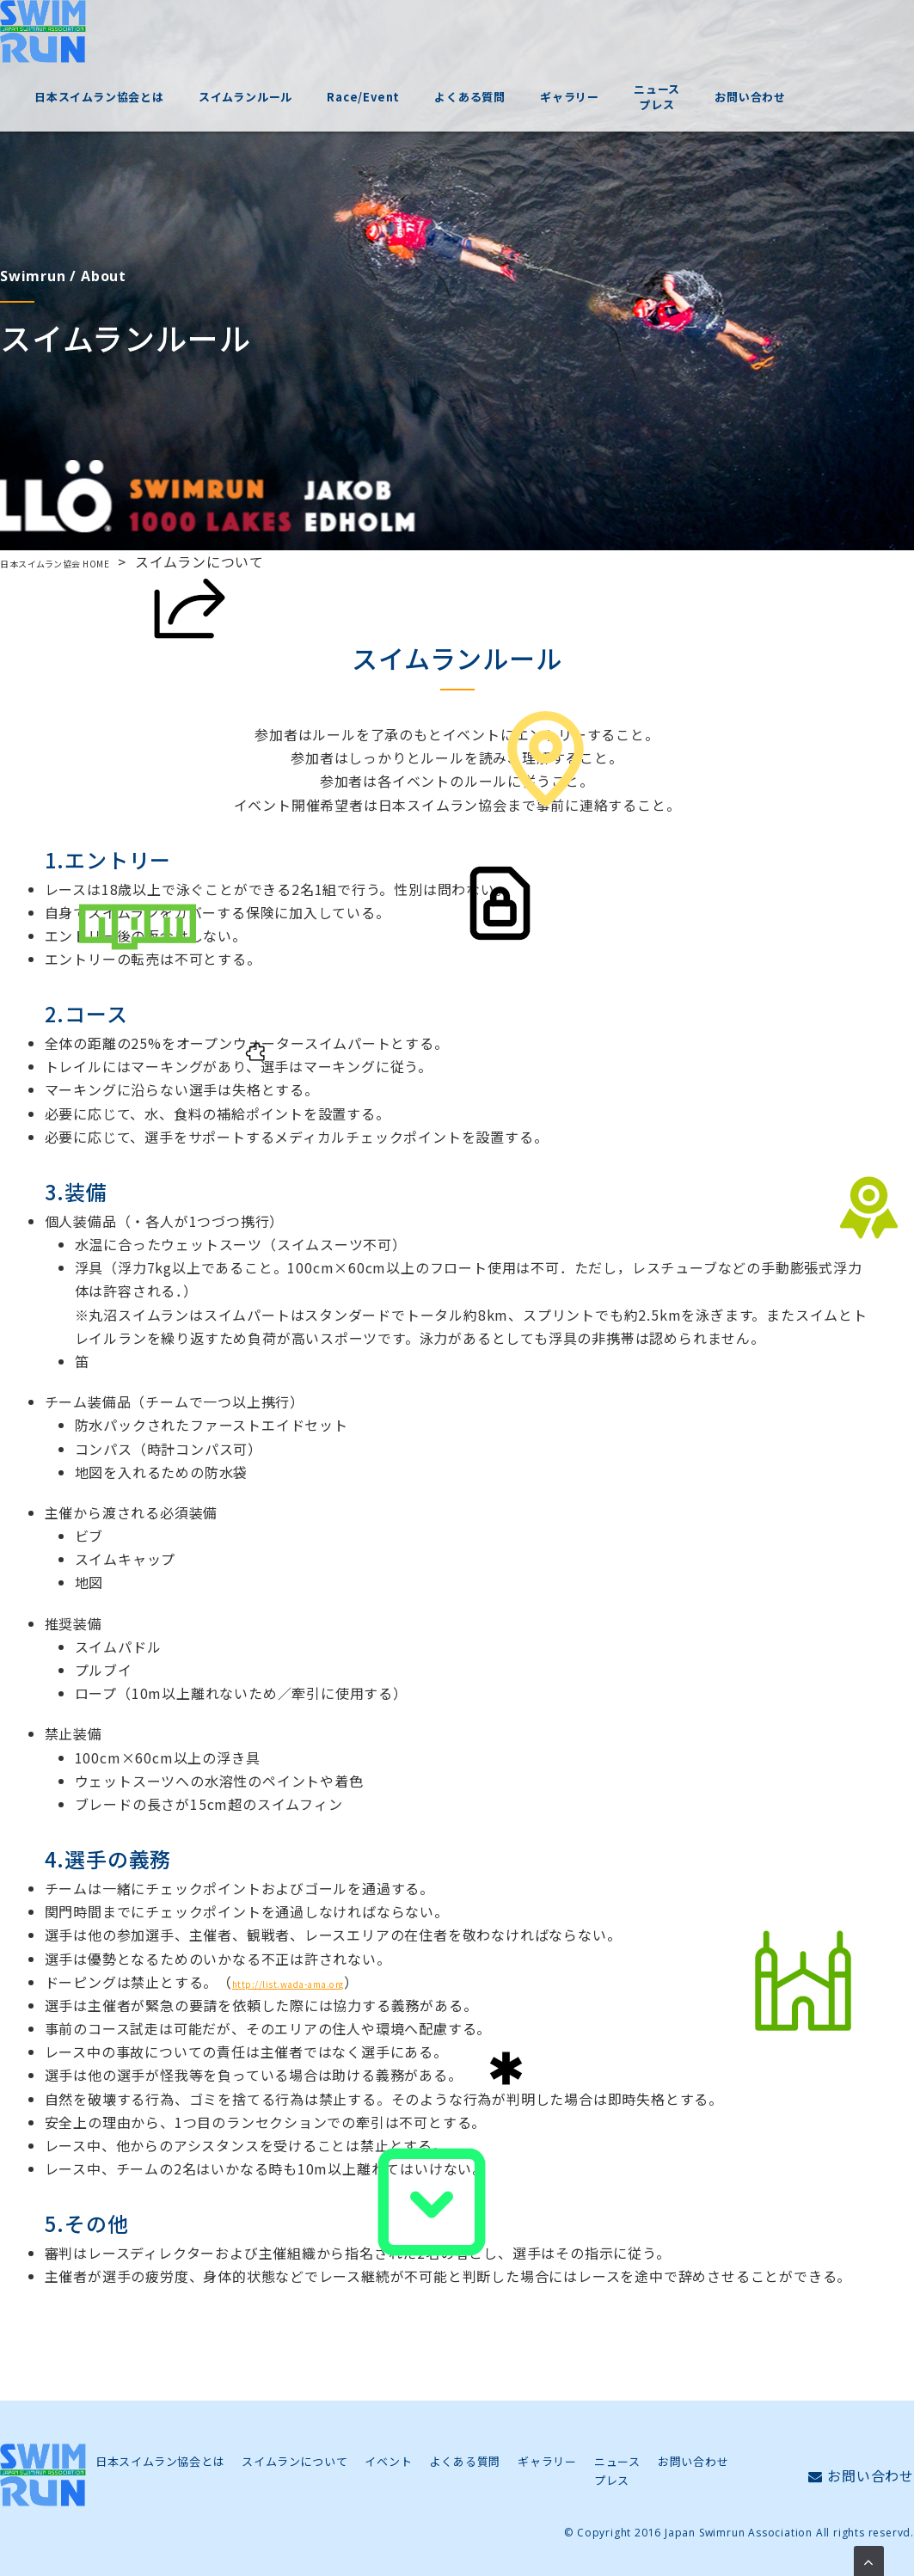 This screenshot has height=2576, width=914. What do you see at coordinates (545, 758) in the screenshot?
I see `view or access a saved location` at bounding box center [545, 758].